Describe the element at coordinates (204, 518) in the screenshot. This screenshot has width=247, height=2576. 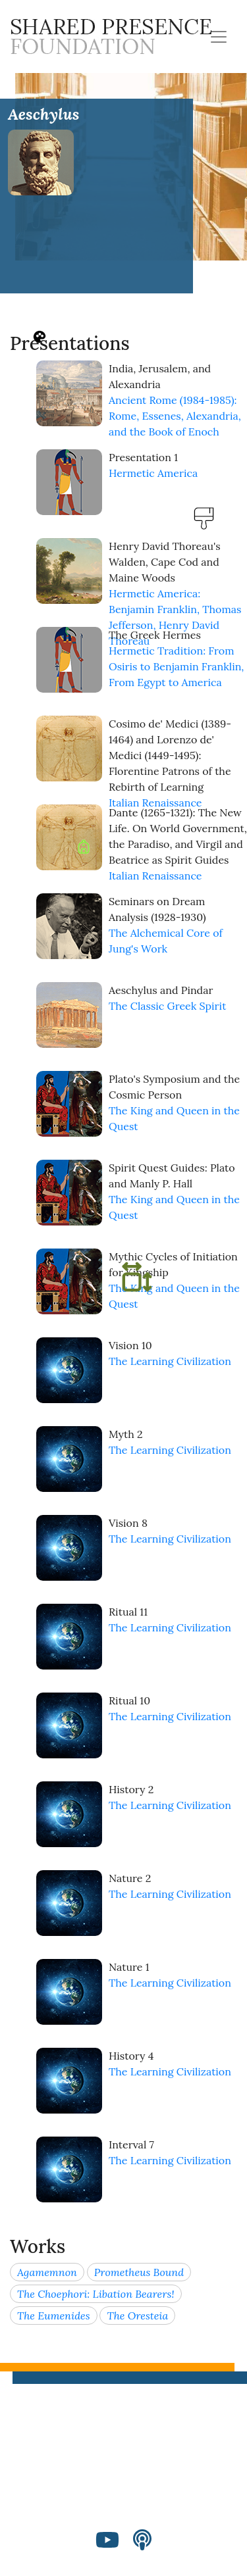
I see `access painting or brush tools` at that location.